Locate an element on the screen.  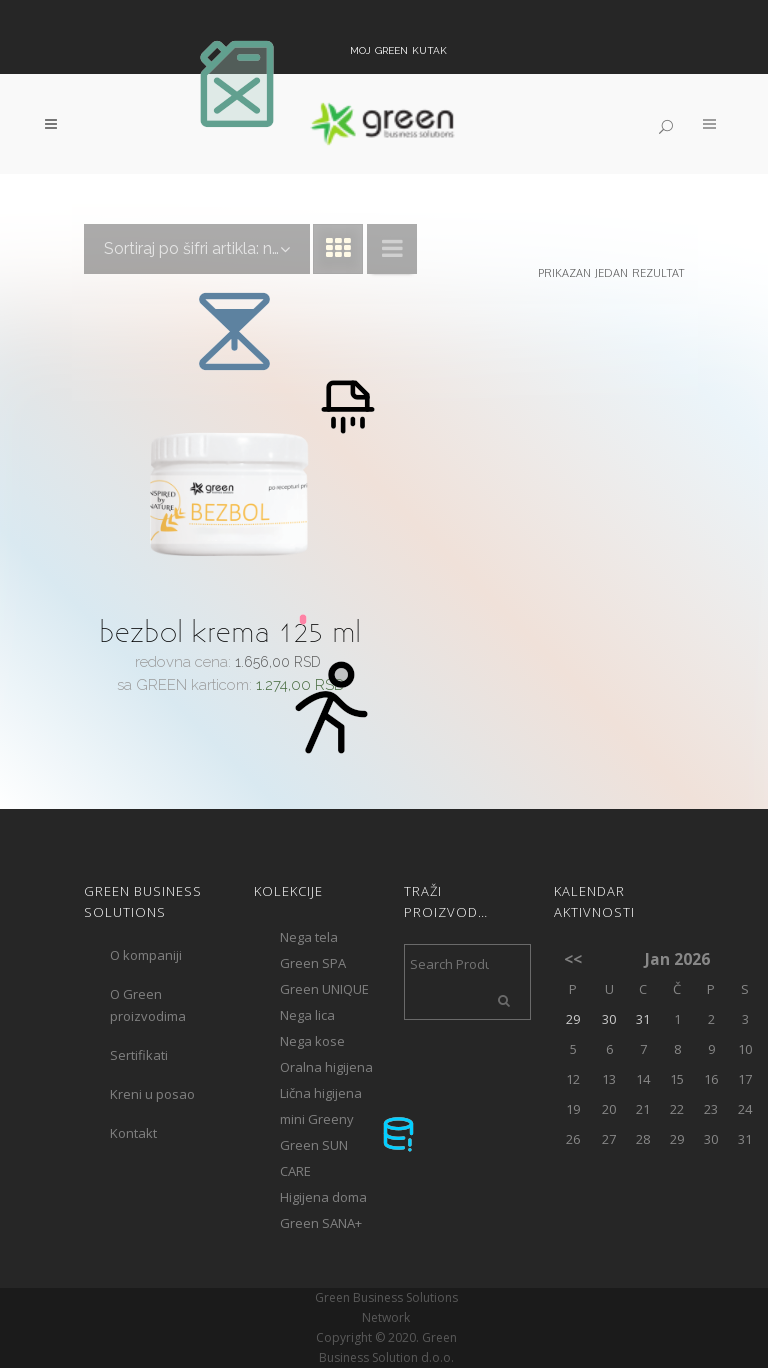
indicates fuel or gas-related settings is located at coordinates (237, 84).